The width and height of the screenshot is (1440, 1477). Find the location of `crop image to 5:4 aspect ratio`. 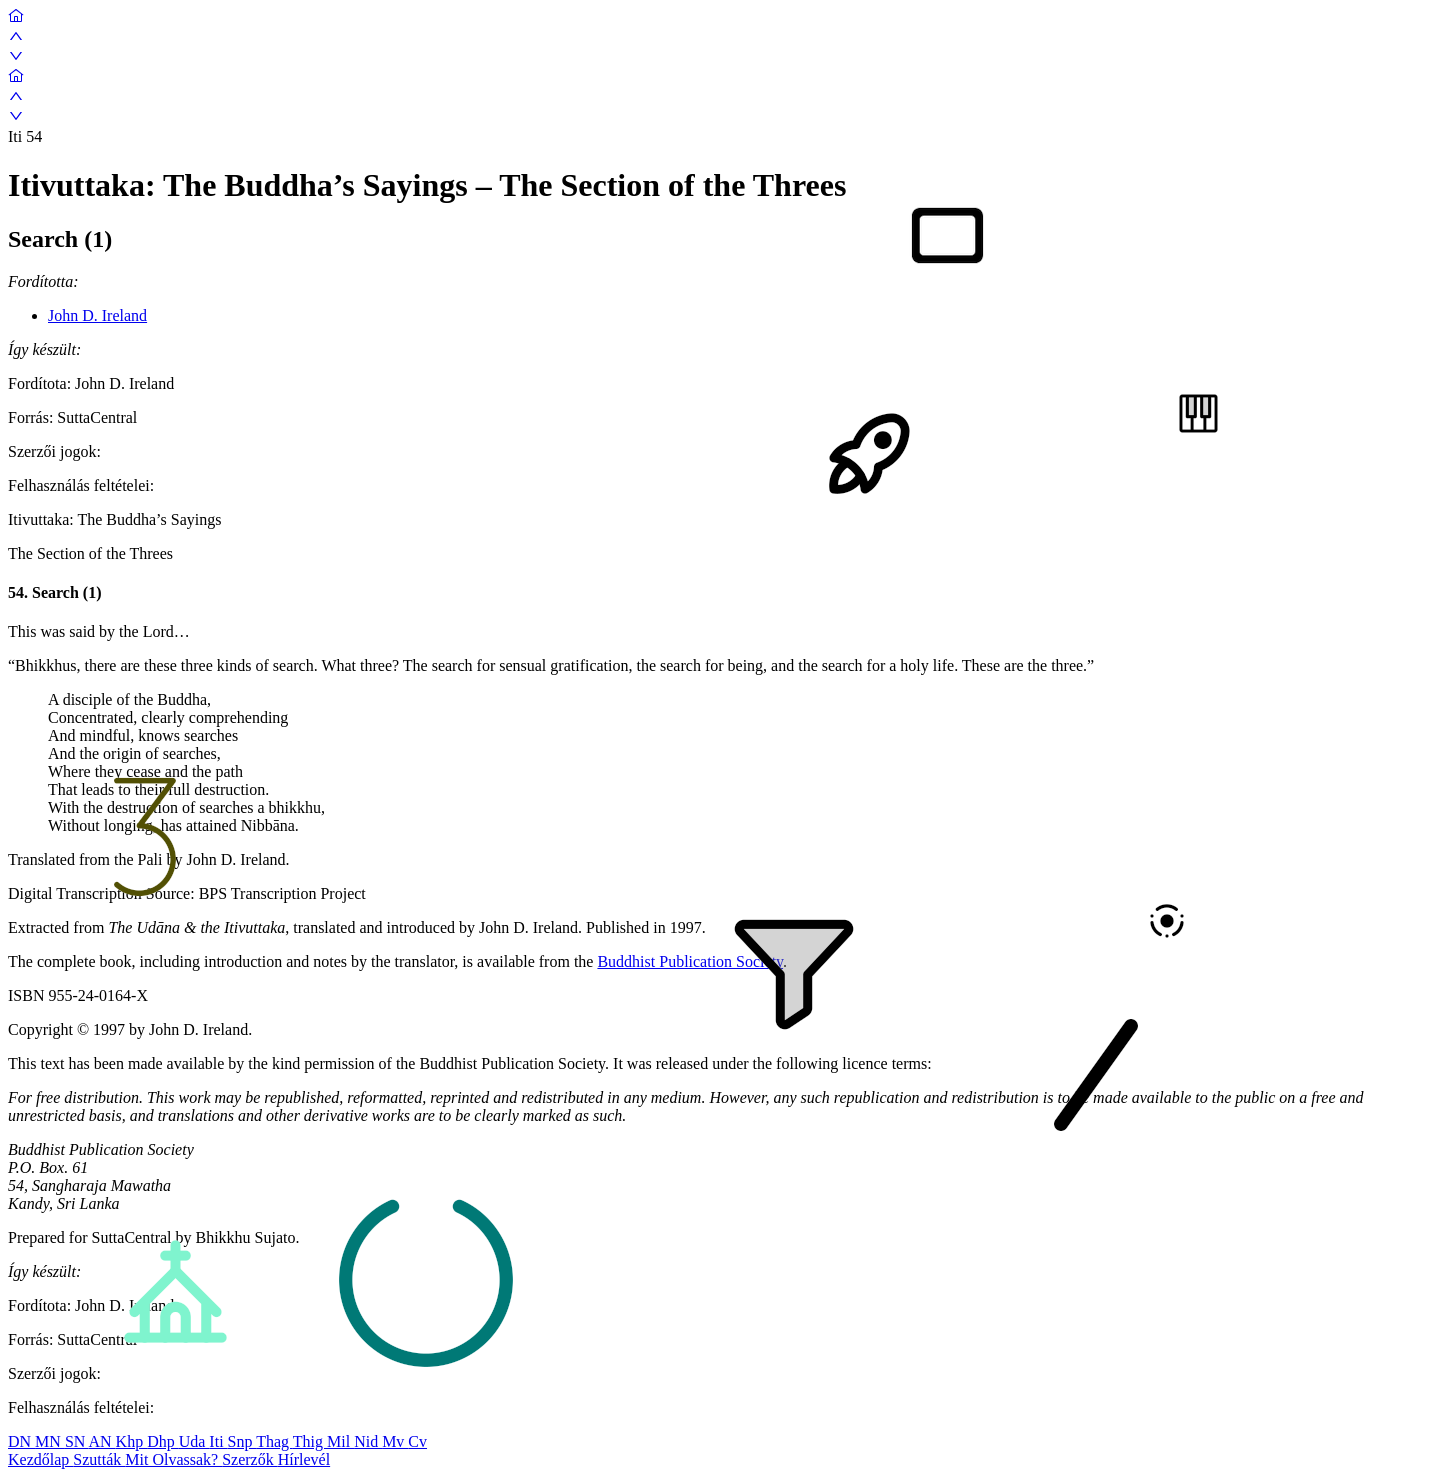

crop image to 5:4 aspect ratio is located at coordinates (947, 235).